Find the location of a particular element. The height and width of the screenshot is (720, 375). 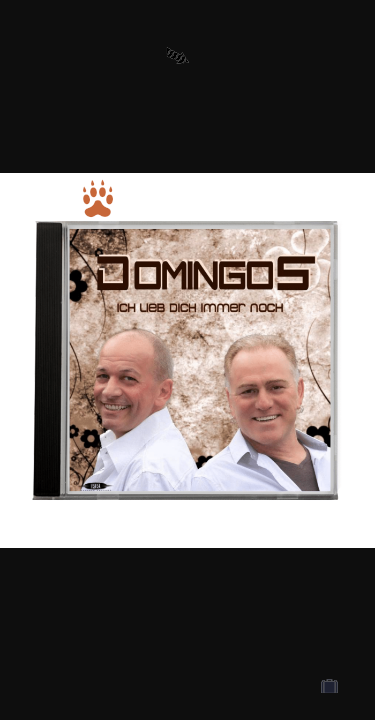

indicates a zigzag or indirect path direction is located at coordinates (178, 56).